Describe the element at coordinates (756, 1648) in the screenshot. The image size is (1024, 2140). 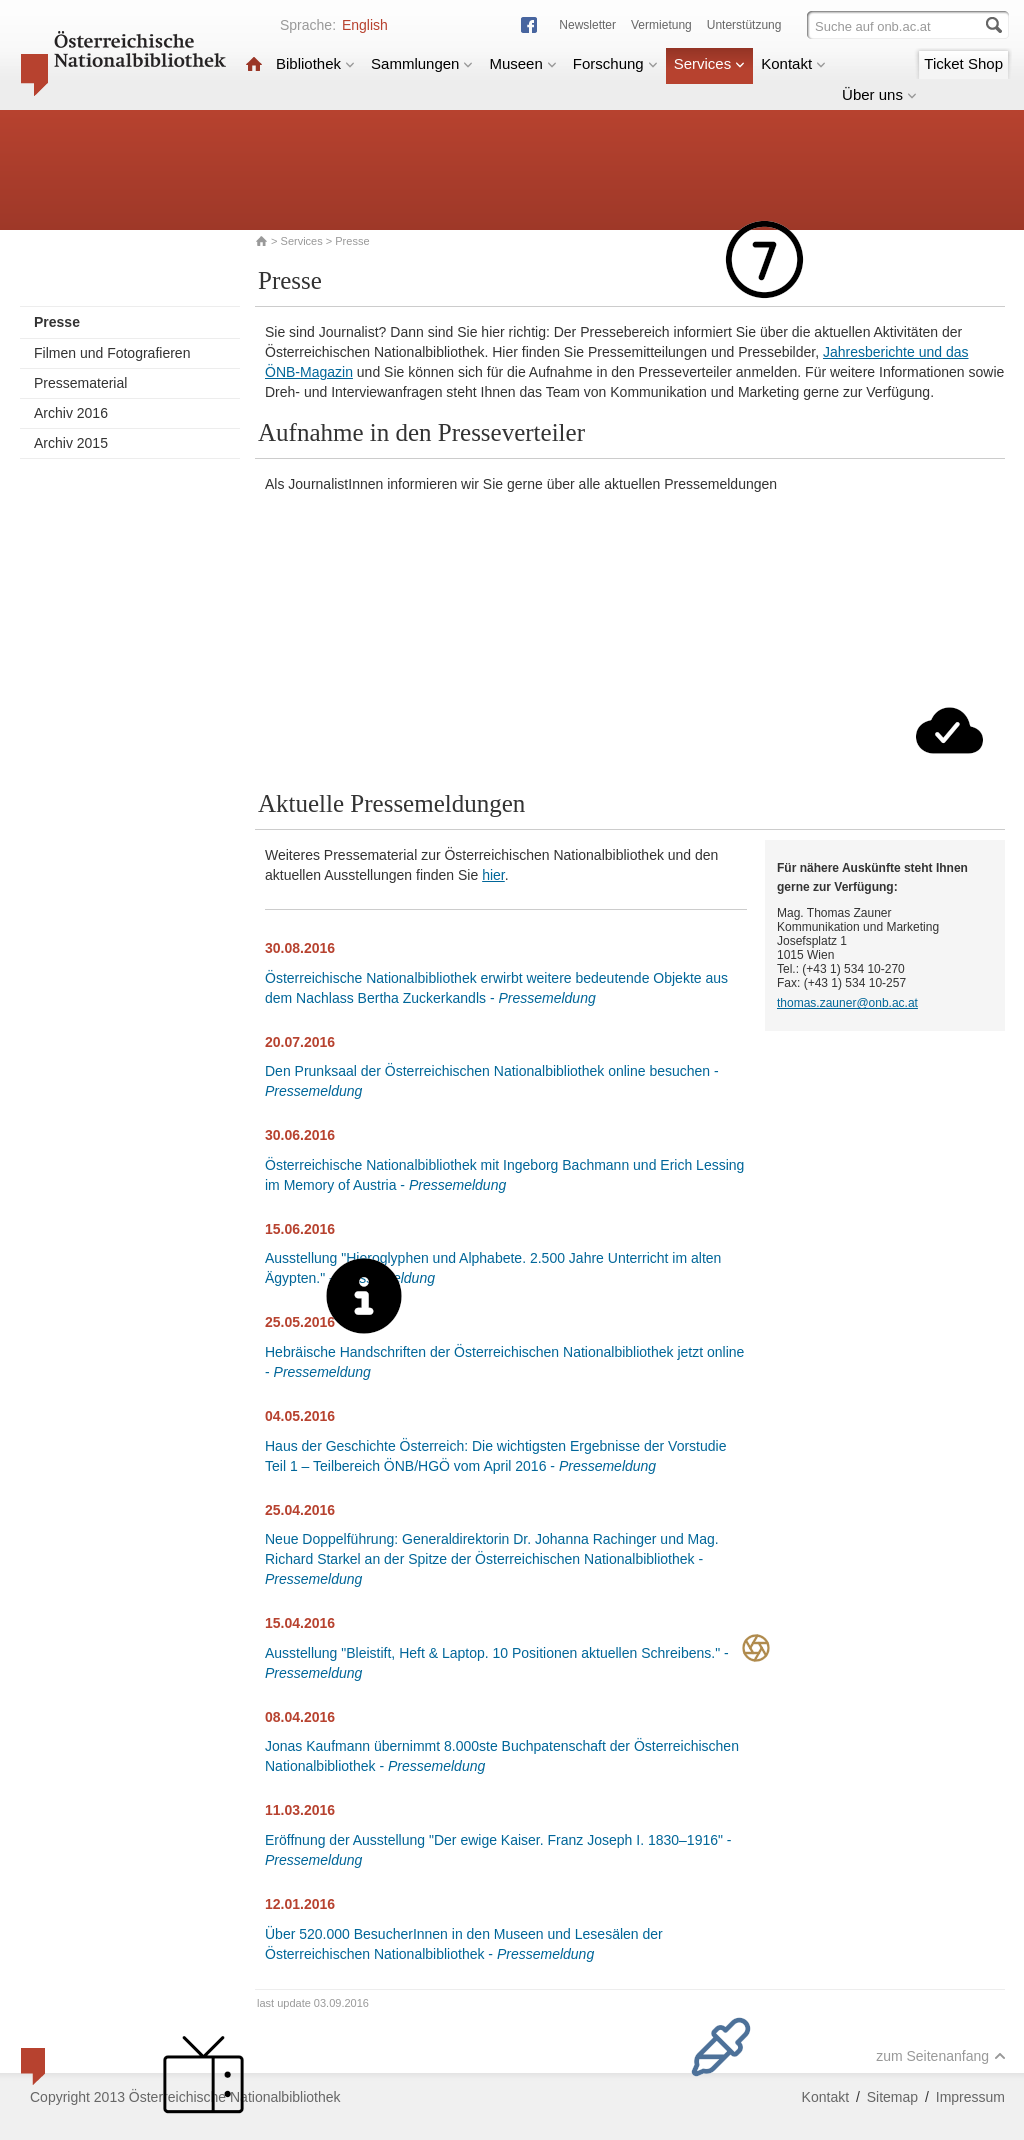
I see `adjust camera aperture settings` at that location.